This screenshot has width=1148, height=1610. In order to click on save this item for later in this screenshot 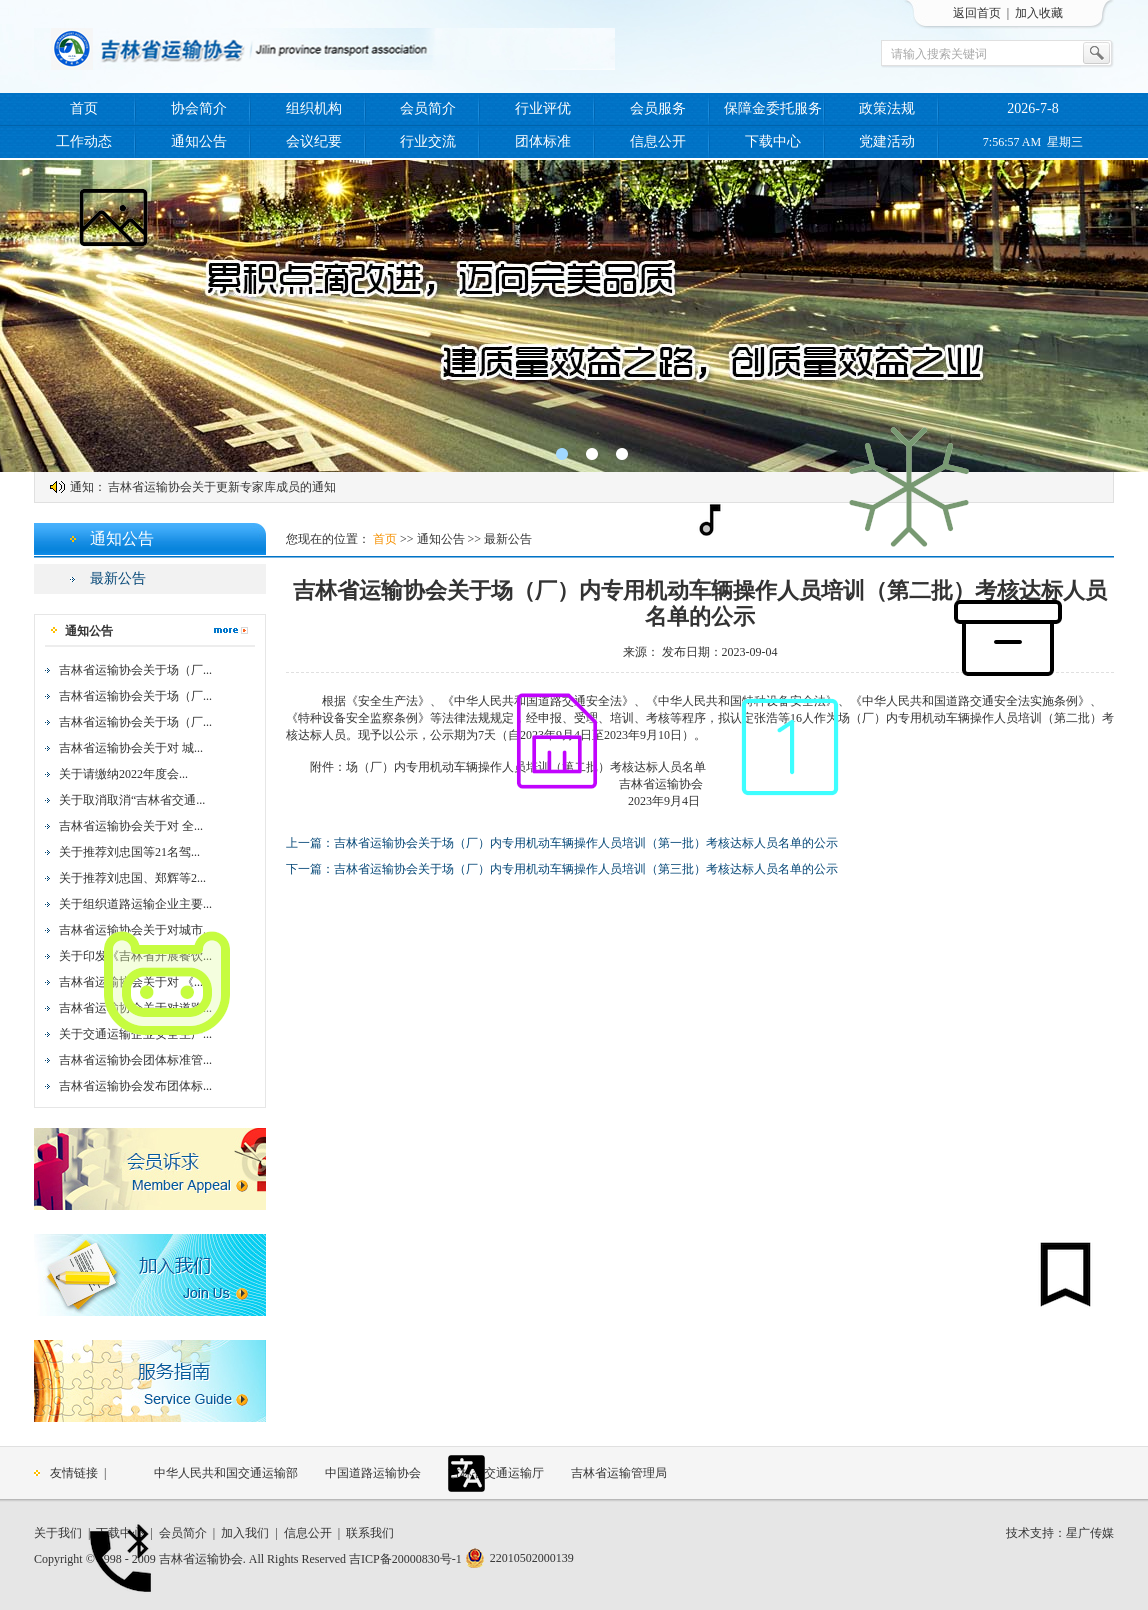, I will do `click(1065, 1274)`.